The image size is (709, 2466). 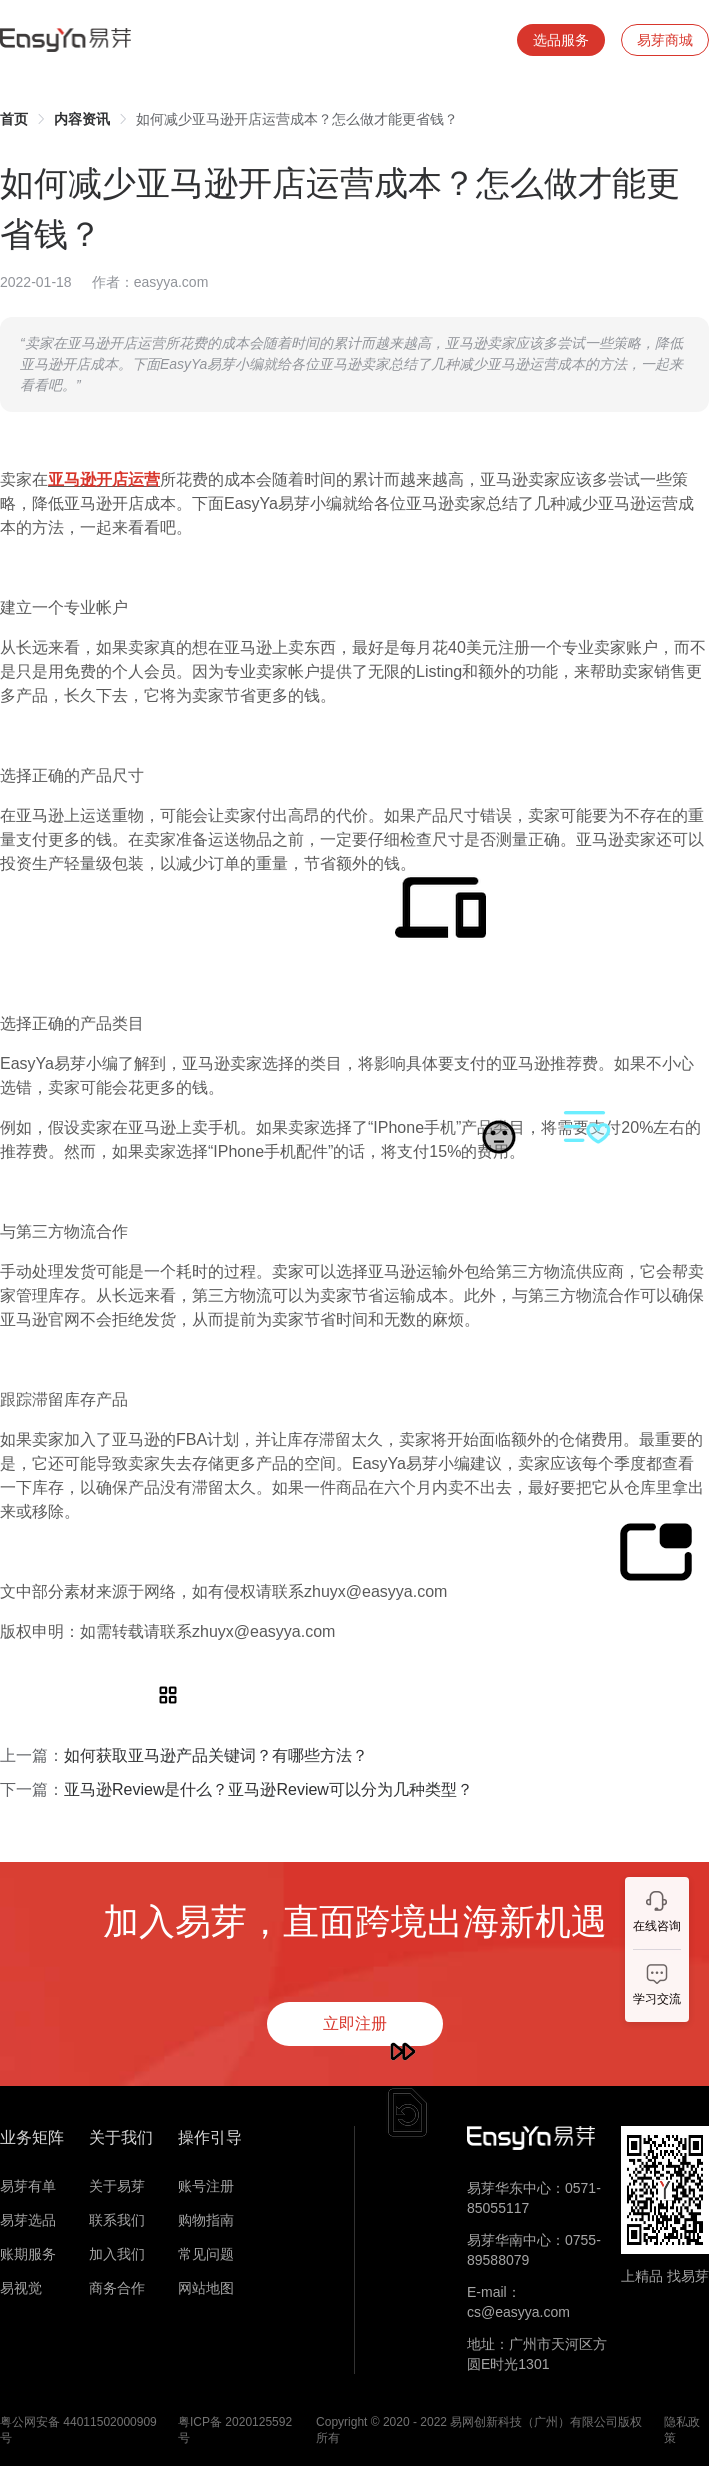 I want to click on open app grid or launcher, so click(x=168, y=1695).